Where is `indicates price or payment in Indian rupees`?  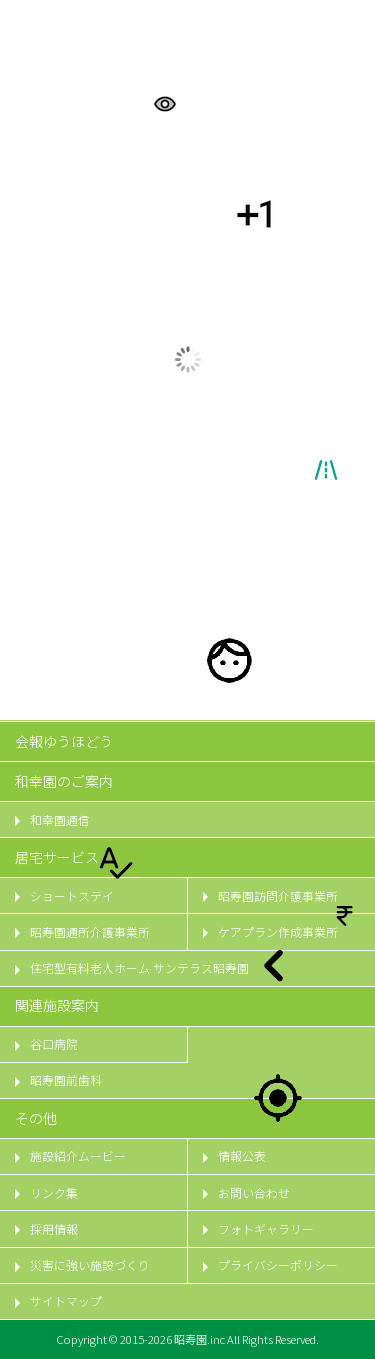
indicates price or payment in Indian rupees is located at coordinates (344, 916).